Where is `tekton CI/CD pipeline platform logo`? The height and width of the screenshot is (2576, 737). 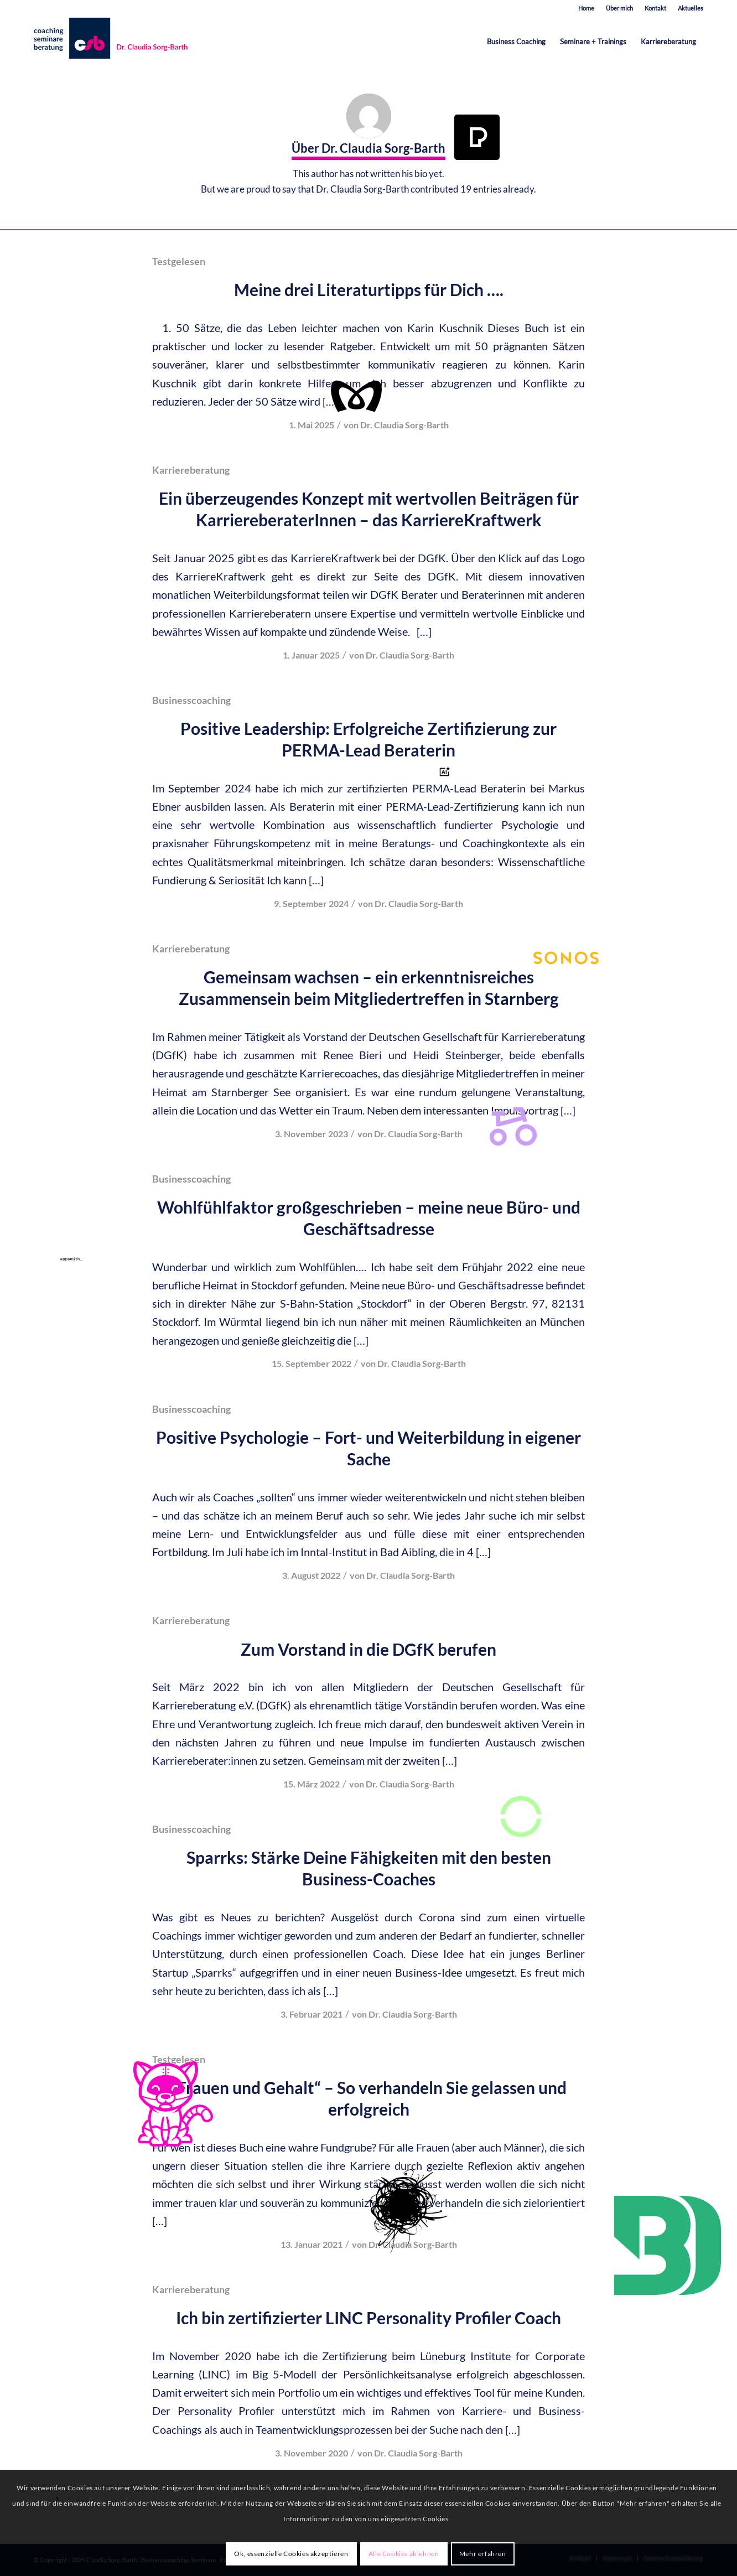 tekton CI/CD pipeline platform logo is located at coordinates (173, 2104).